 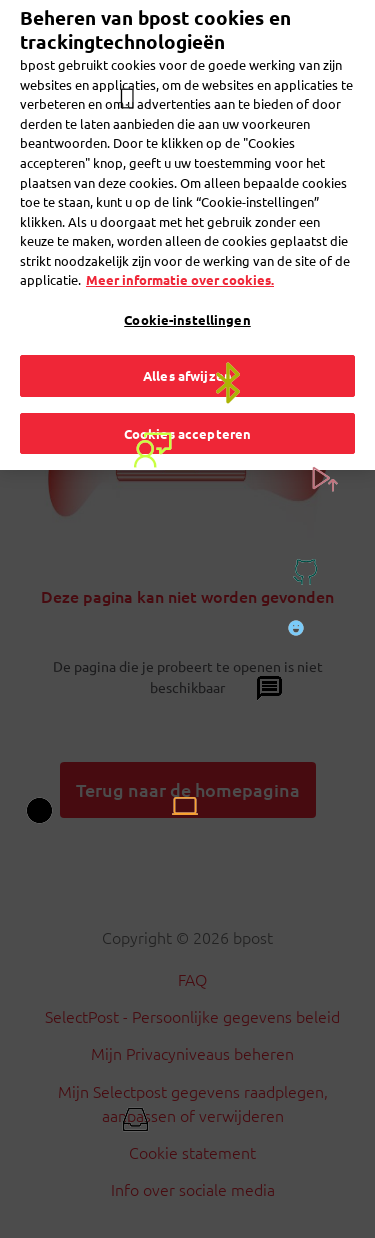 I want to click on indicates mobile device or smartphone, so click(x=126, y=98).